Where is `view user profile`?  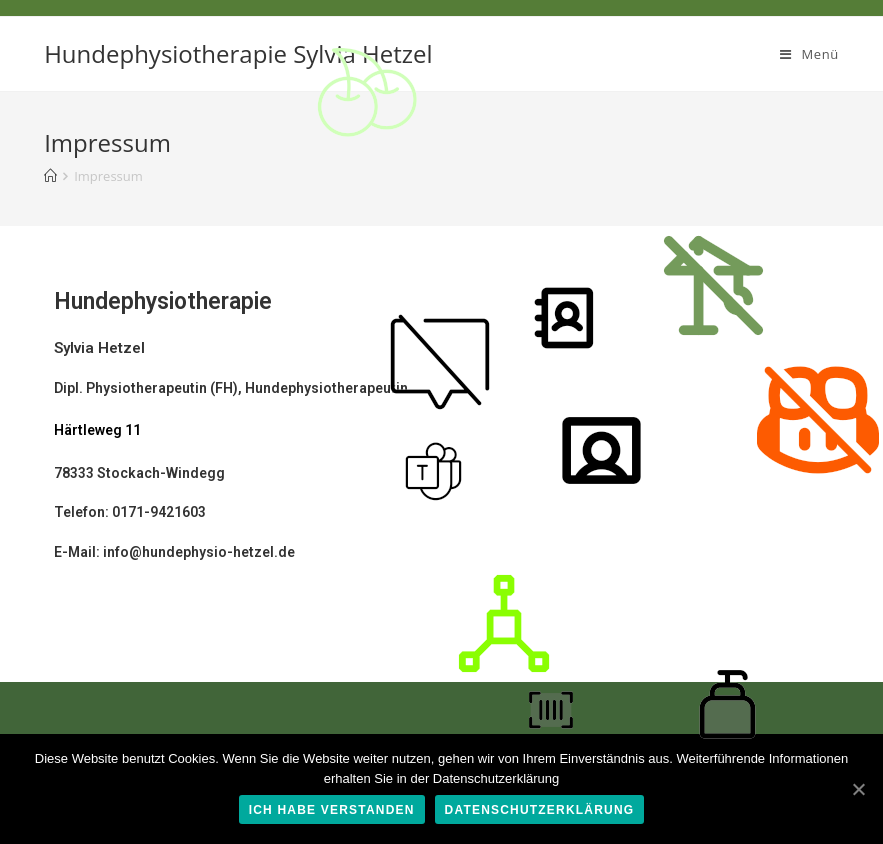
view user profile is located at coordinates (601, 450).